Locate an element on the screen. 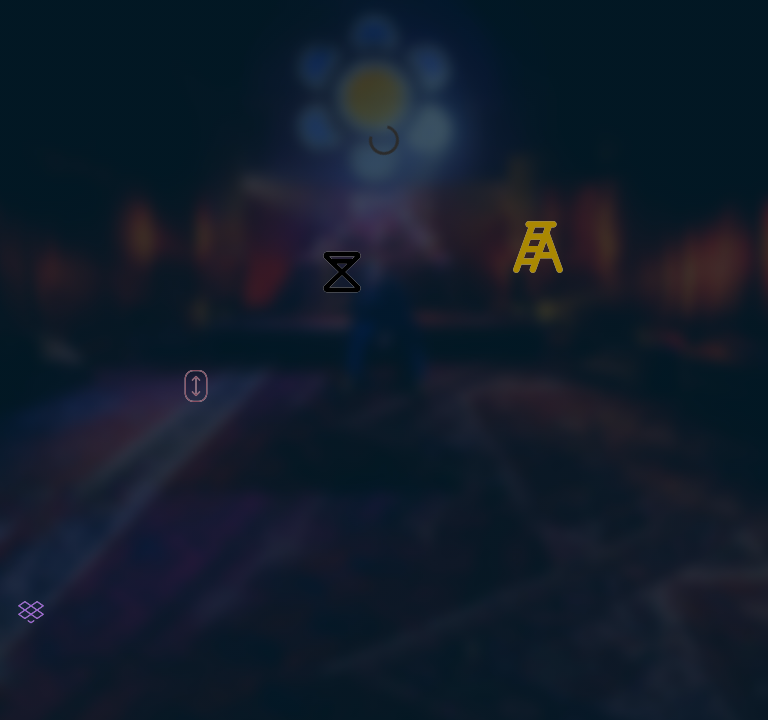 The width and height of the screenshot is (768, 720). access dropbox cloud storage is located at coordinates (31, 611).